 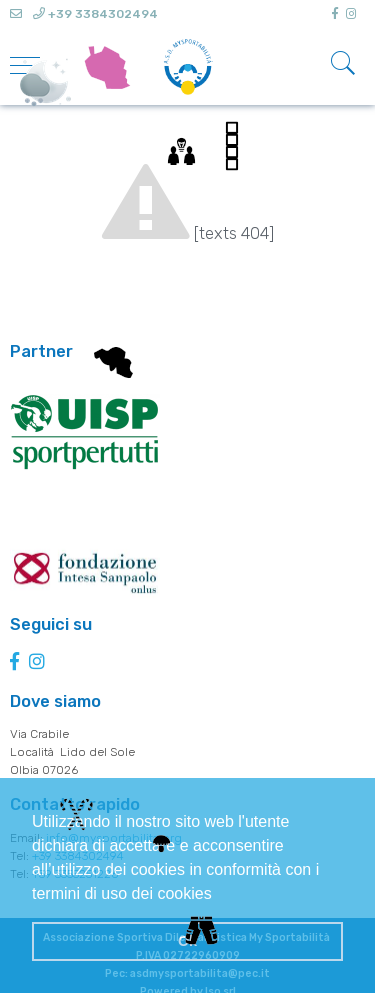 I want to click on select shorts or casual clothing option, so click(x=201, y=930).